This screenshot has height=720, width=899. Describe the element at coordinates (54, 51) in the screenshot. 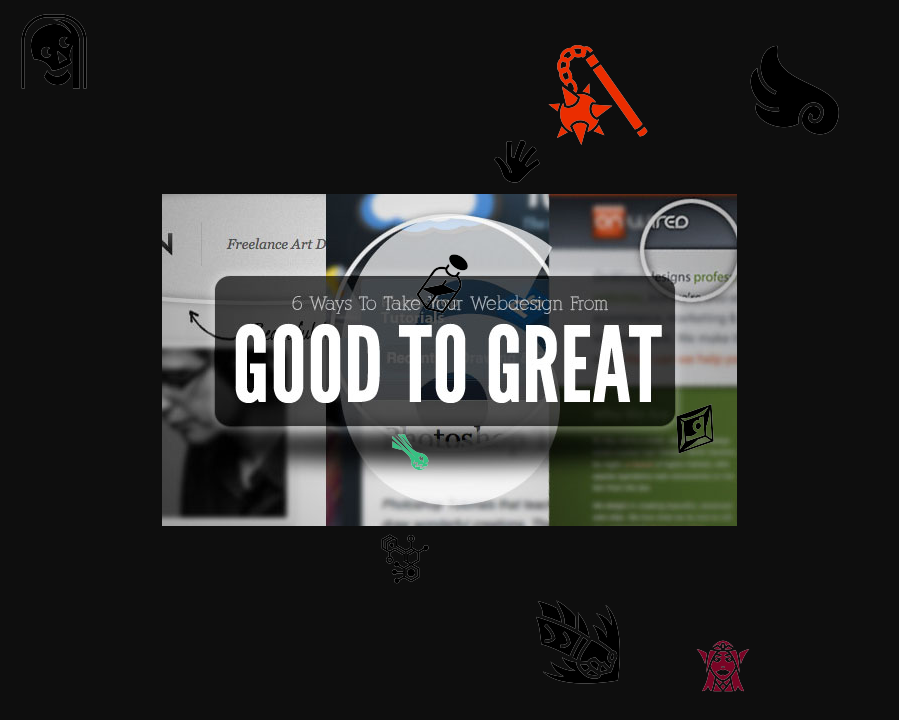

I see `view collected specimens or curiosities` at that location.